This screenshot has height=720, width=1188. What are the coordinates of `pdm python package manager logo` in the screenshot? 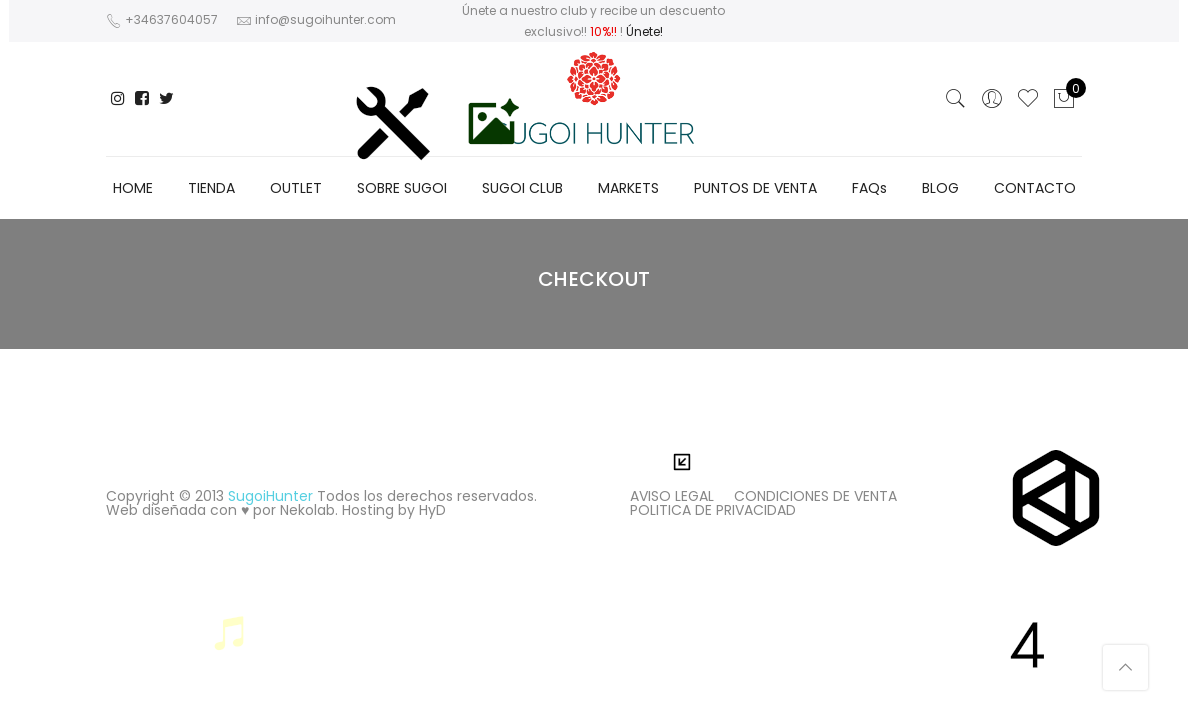 It's located at (1056, 498).